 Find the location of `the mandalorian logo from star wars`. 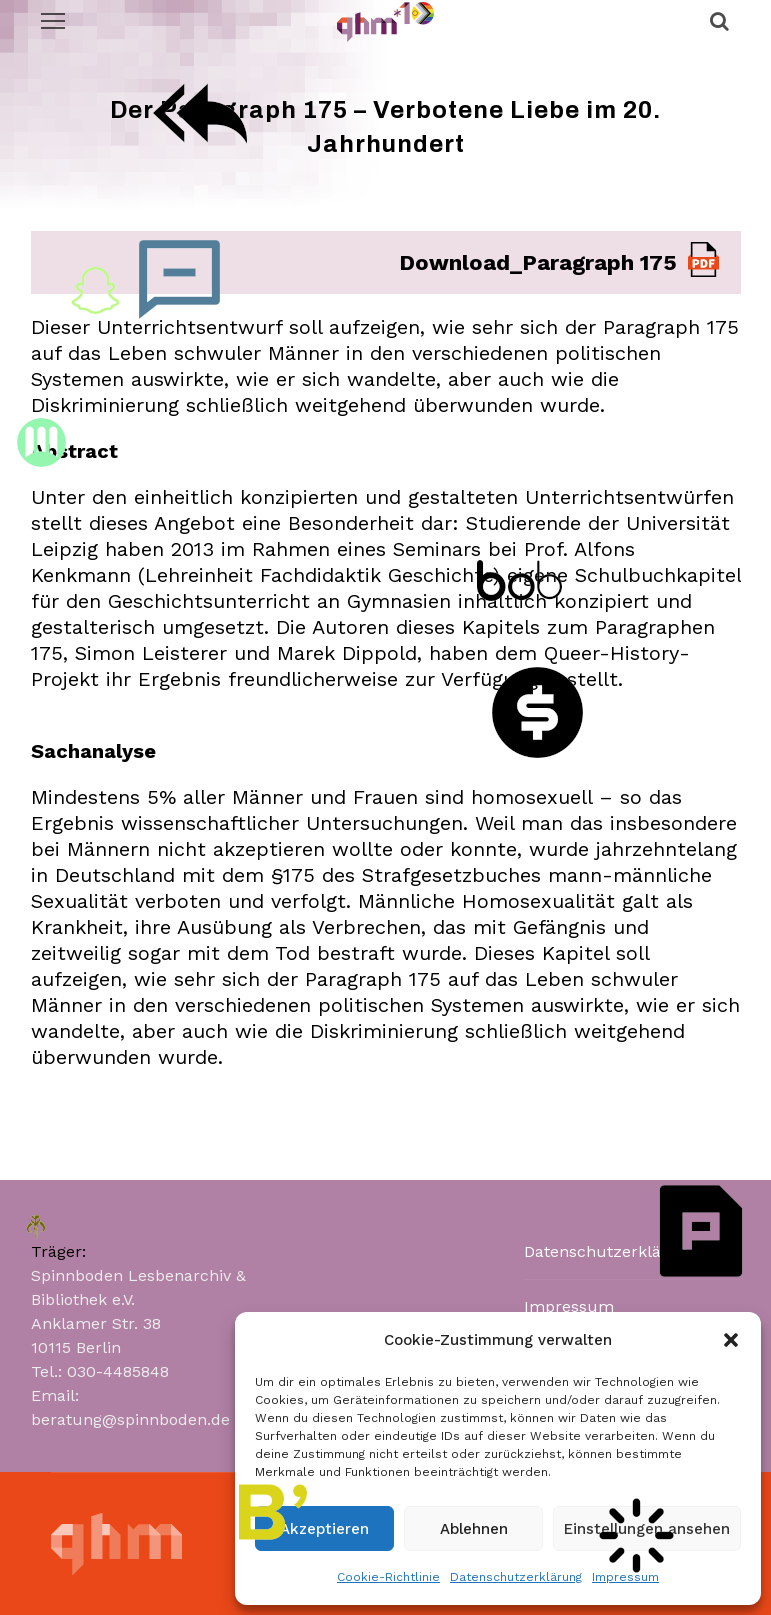

the mandalorian logo from star wars is located at coordinates (36, 1227).